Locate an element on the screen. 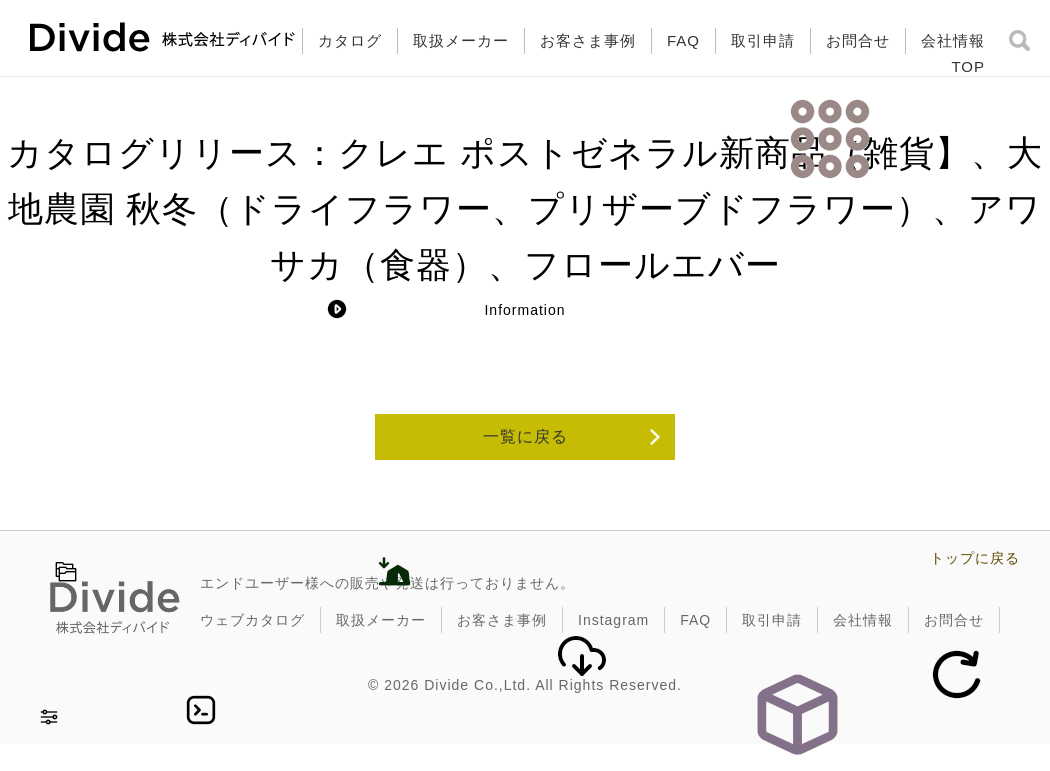  refresh or reload the current page is located at coordinates (956, 674).